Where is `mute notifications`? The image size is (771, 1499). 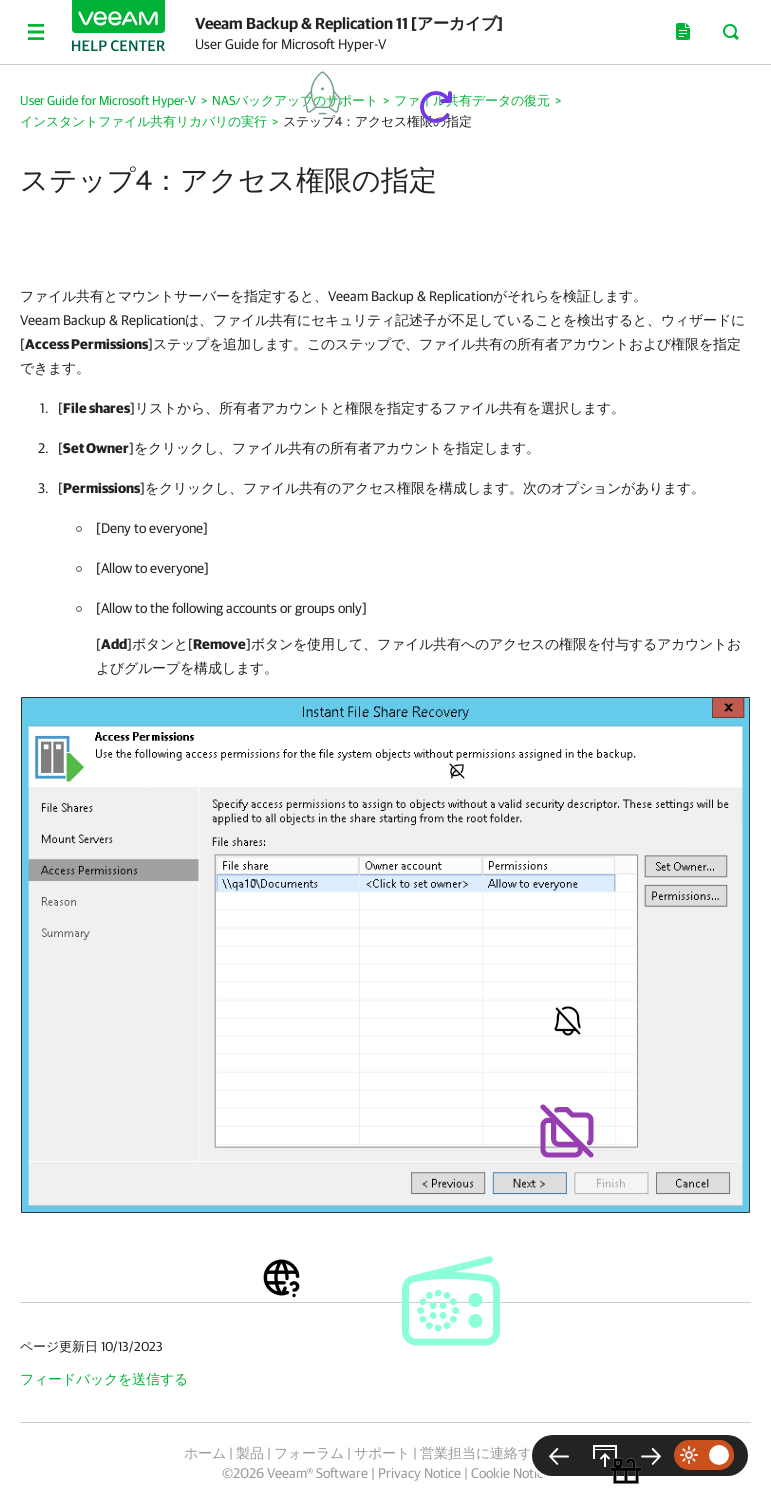 mute notifications is located at coordinates (568, 1021).